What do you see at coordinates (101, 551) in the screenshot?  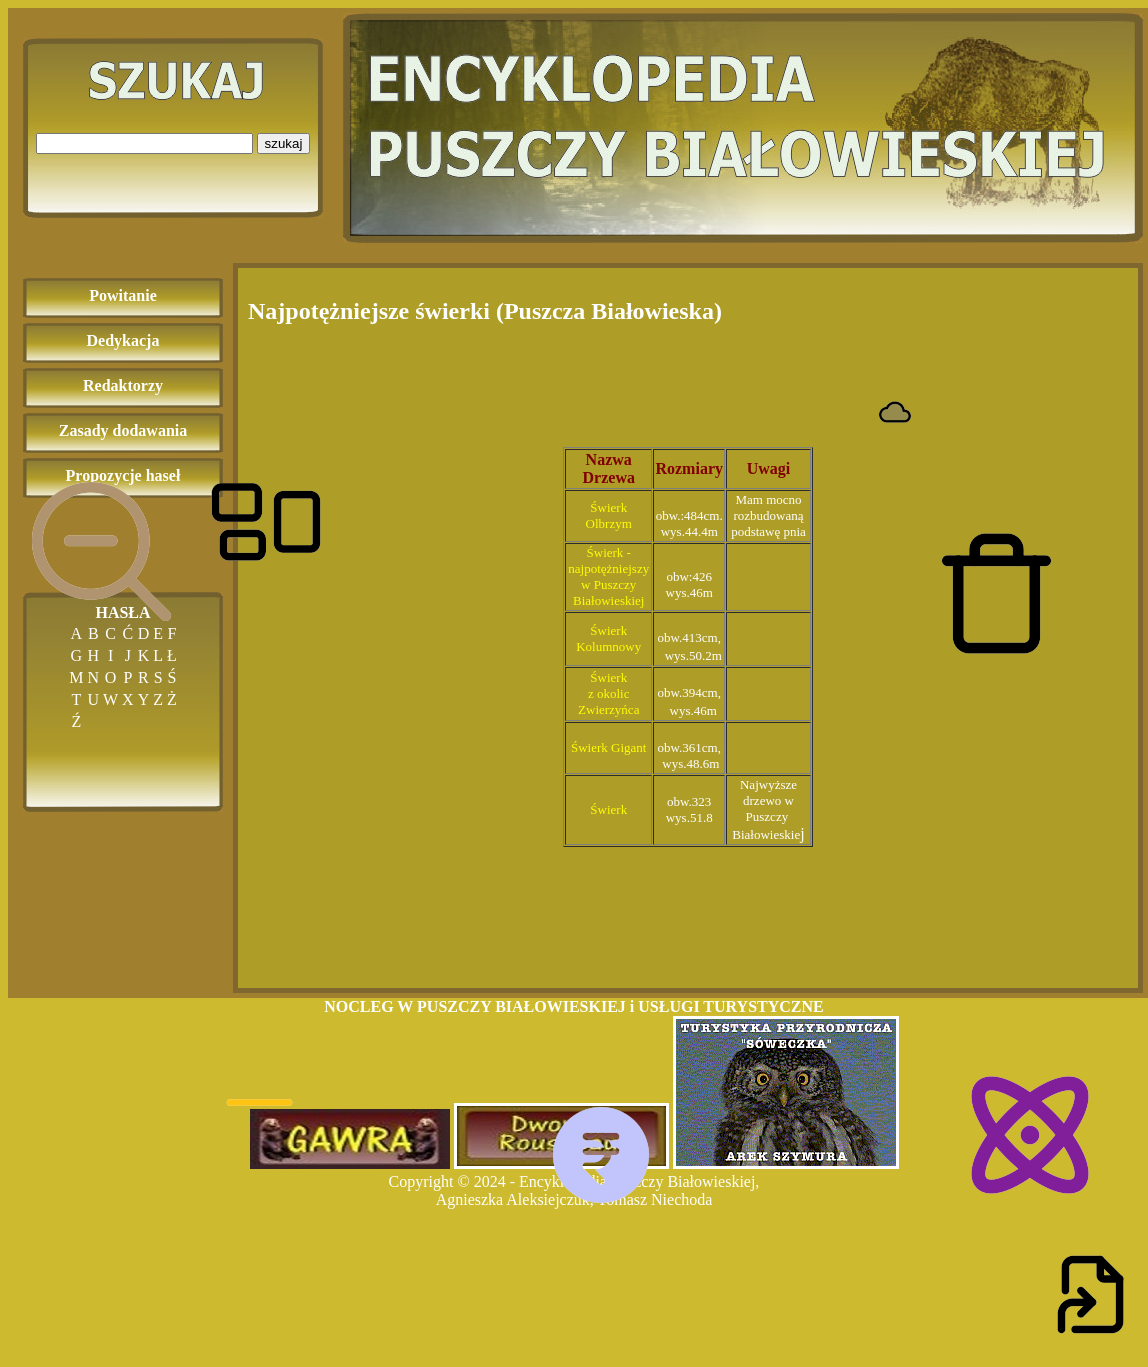 I see `zoom out of the current view` at bounding box center [101, 551].